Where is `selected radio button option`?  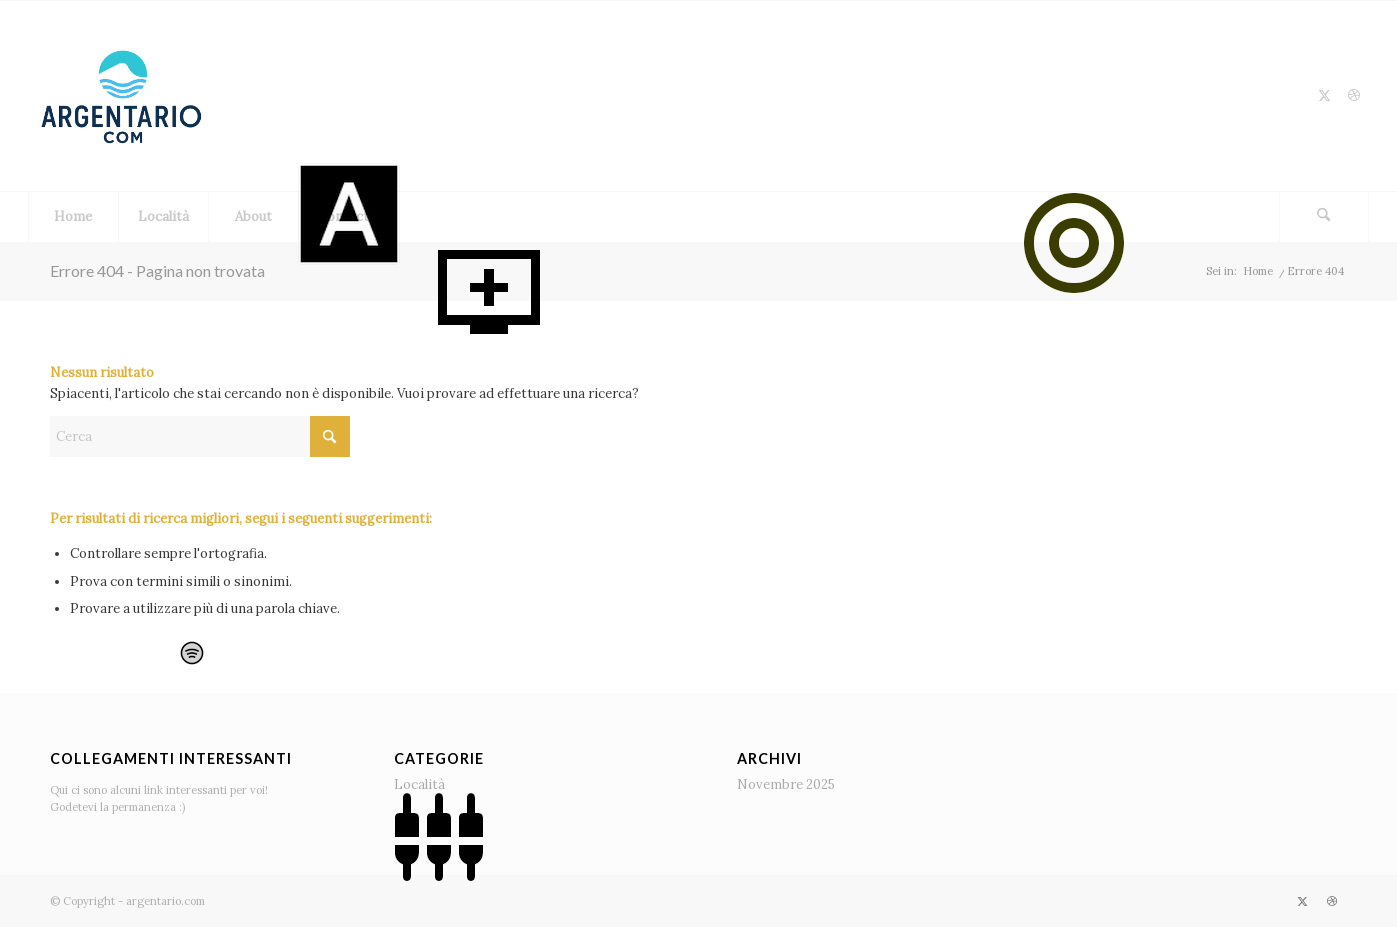 selected radio button option is located at coordinates (1074, 243).